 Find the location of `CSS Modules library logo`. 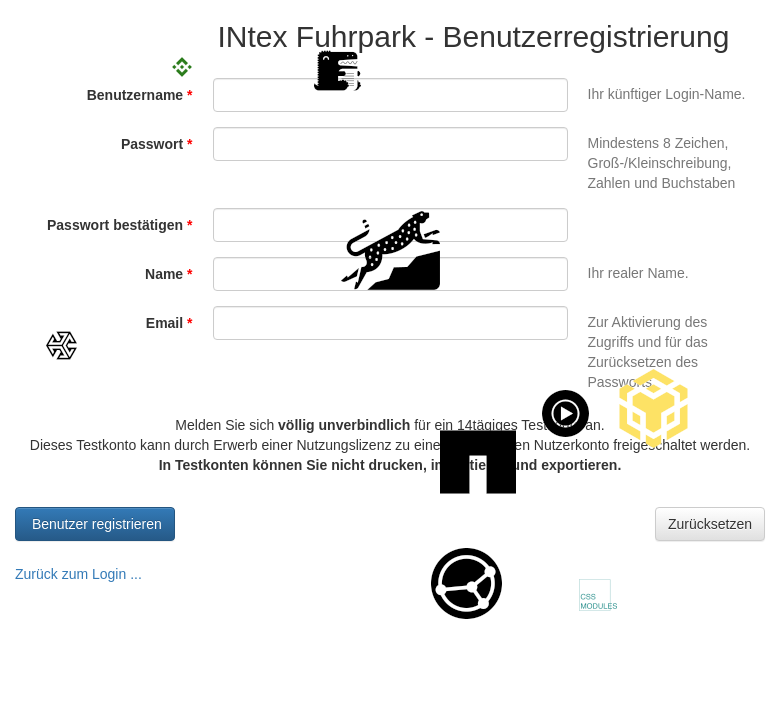

CSS Modules library logo is located at coordinates (598, 595).